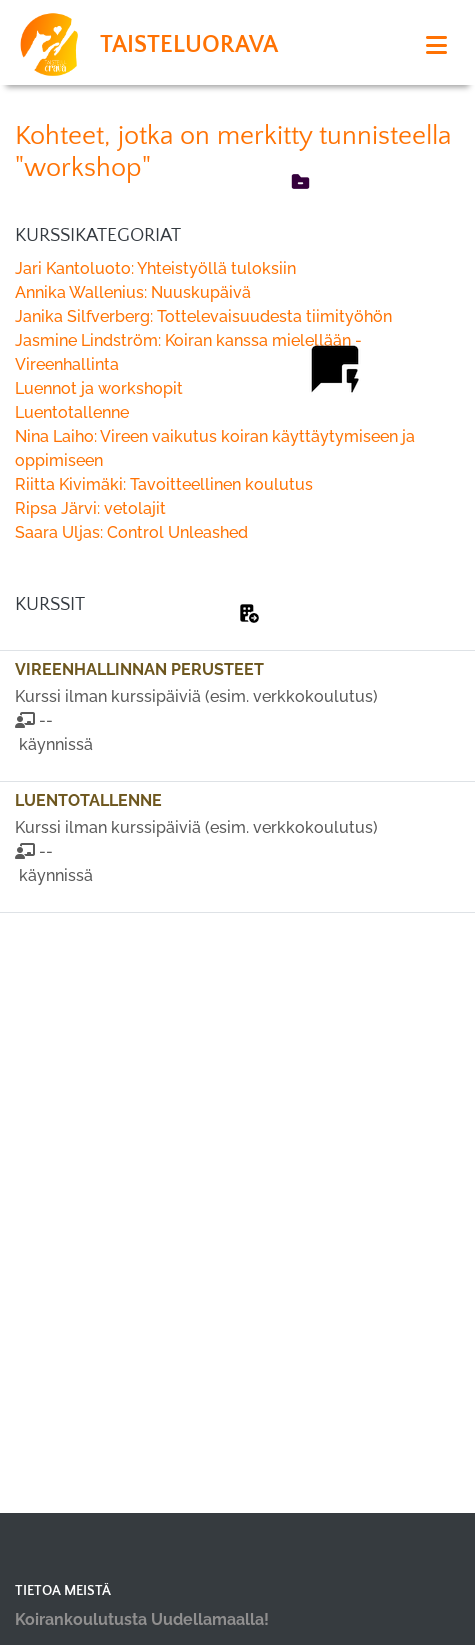  Describe the element at coordinates (300, 181) in the screenshot. I see `remove a folder from your files` at that location.